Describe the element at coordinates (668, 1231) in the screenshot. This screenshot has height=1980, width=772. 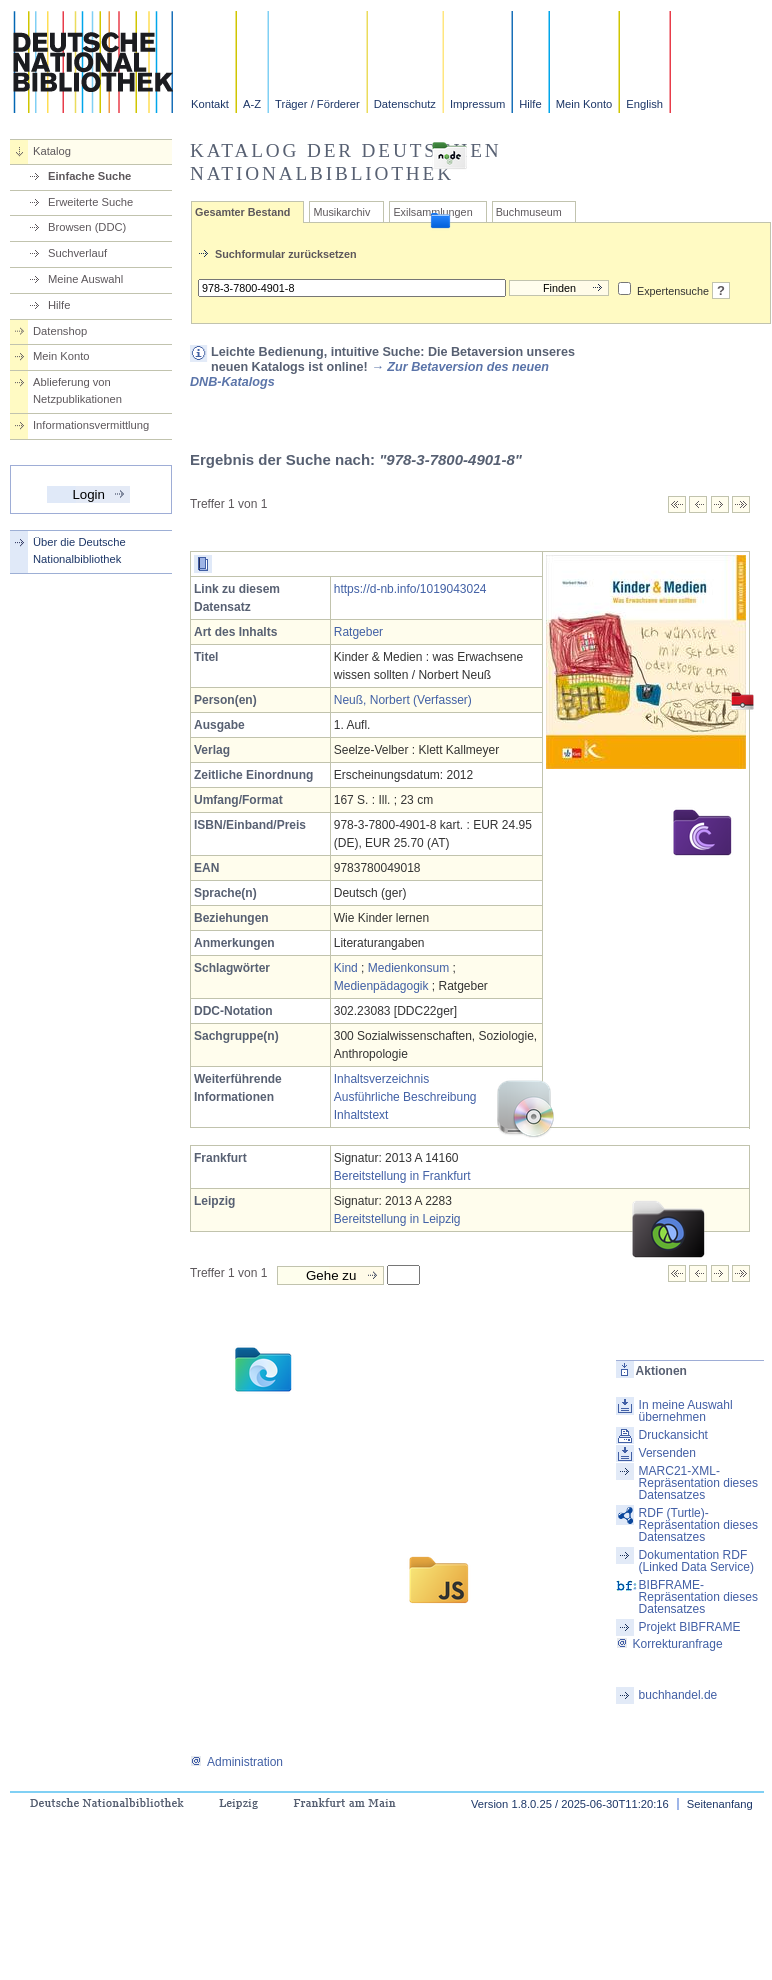
I see `open folder containing clojure project files` at that location.